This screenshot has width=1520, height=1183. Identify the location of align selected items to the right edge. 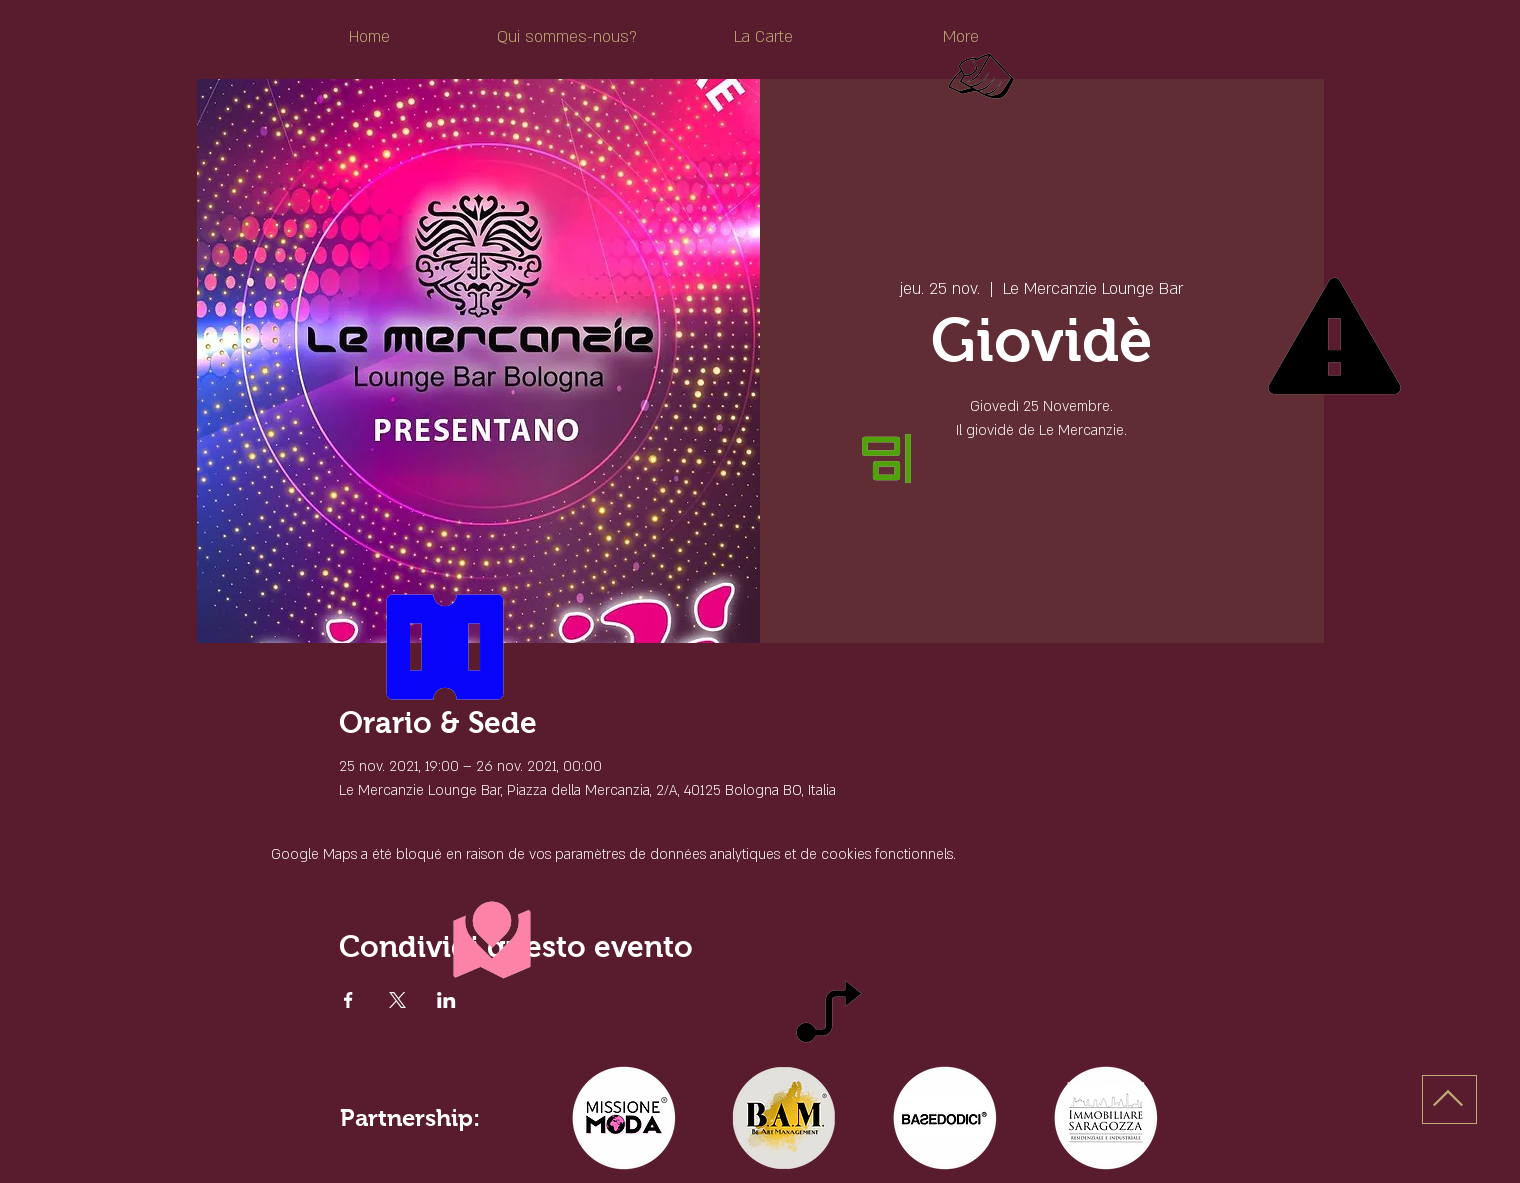
(886, 458).